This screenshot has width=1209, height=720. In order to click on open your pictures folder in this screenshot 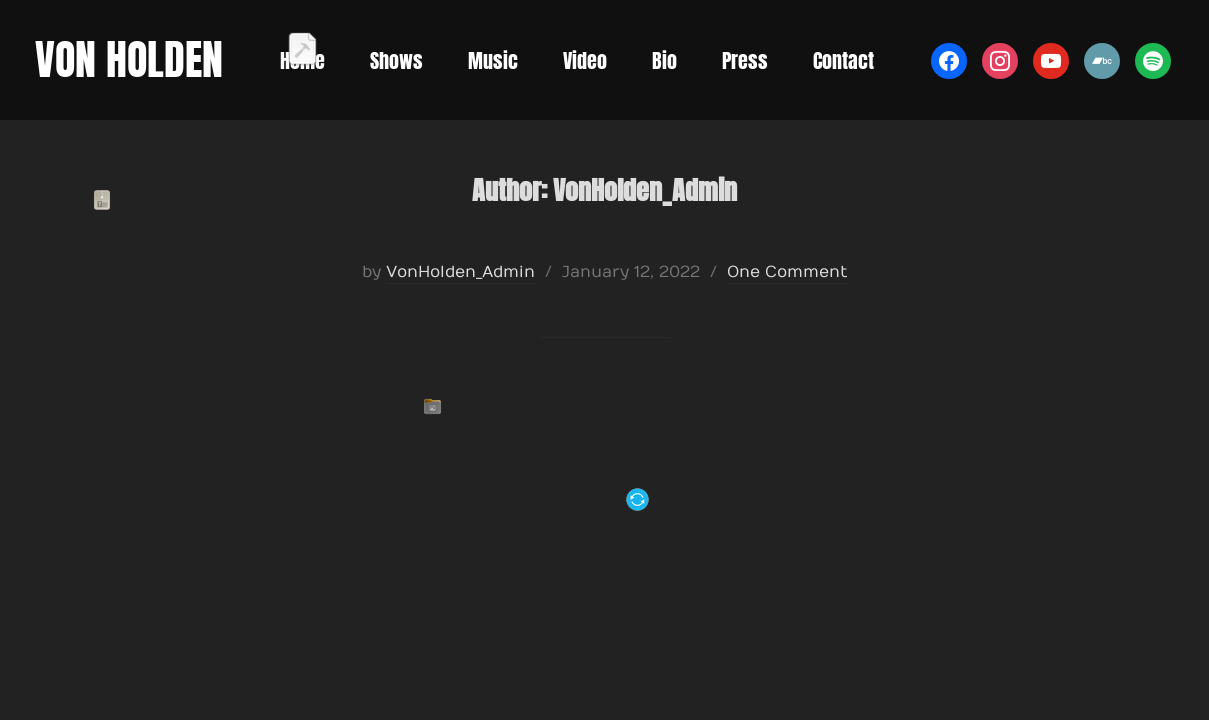, I will do `click(432, 406)`.